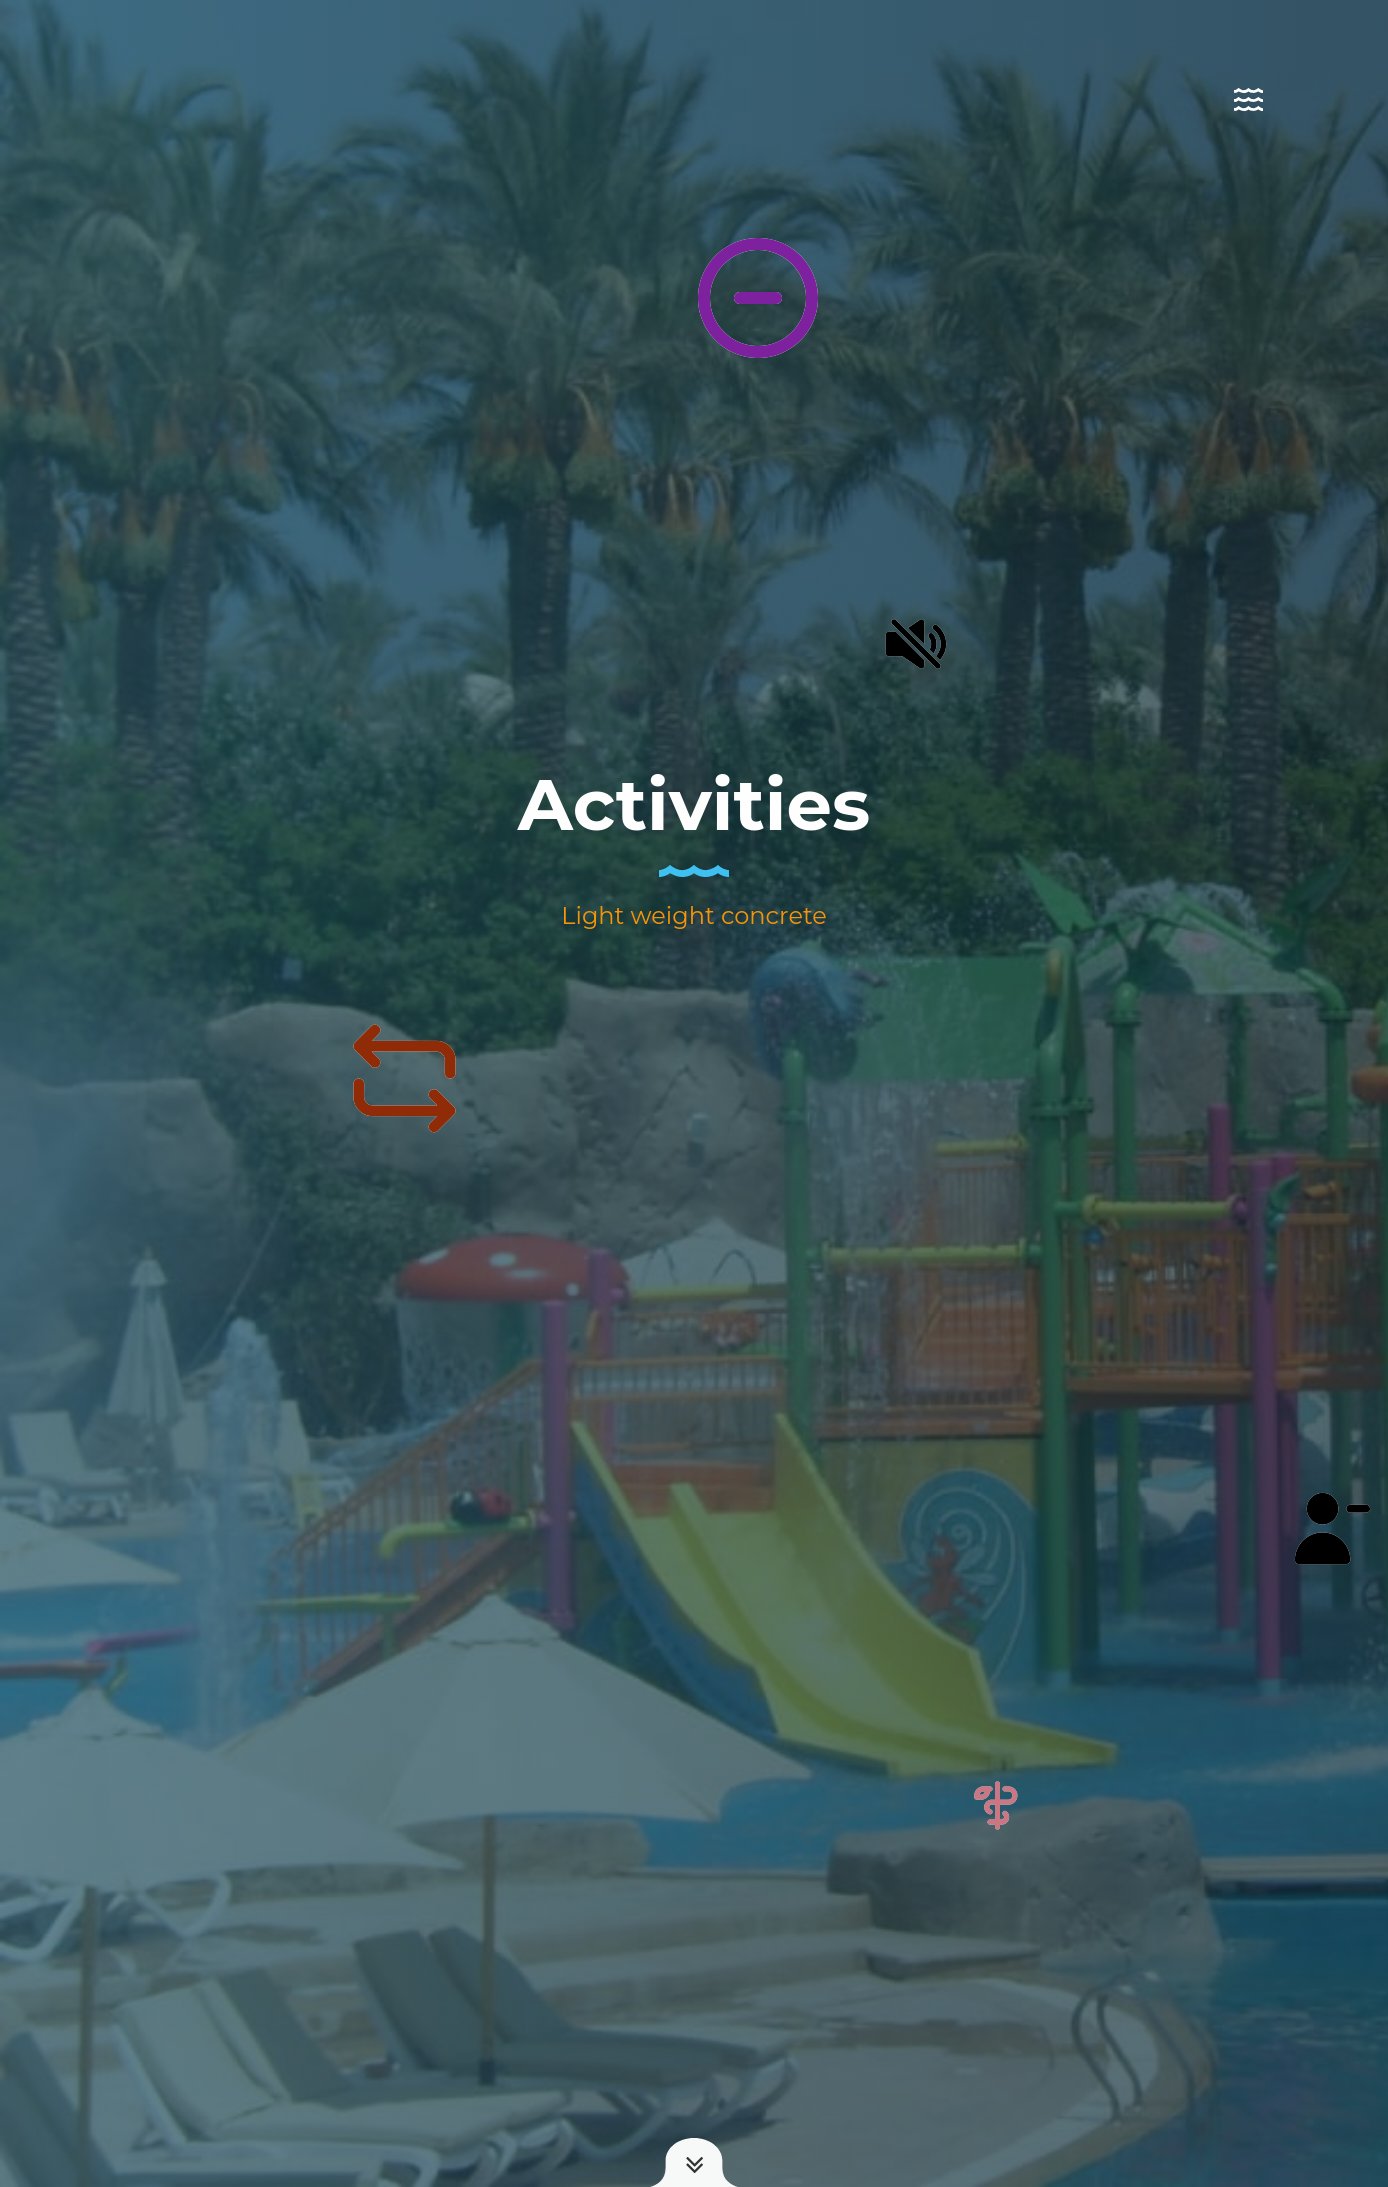  Describe the element at coordinates (404, 1078) in the screenshot. I see `toggle repeat or loop mode` at that location.